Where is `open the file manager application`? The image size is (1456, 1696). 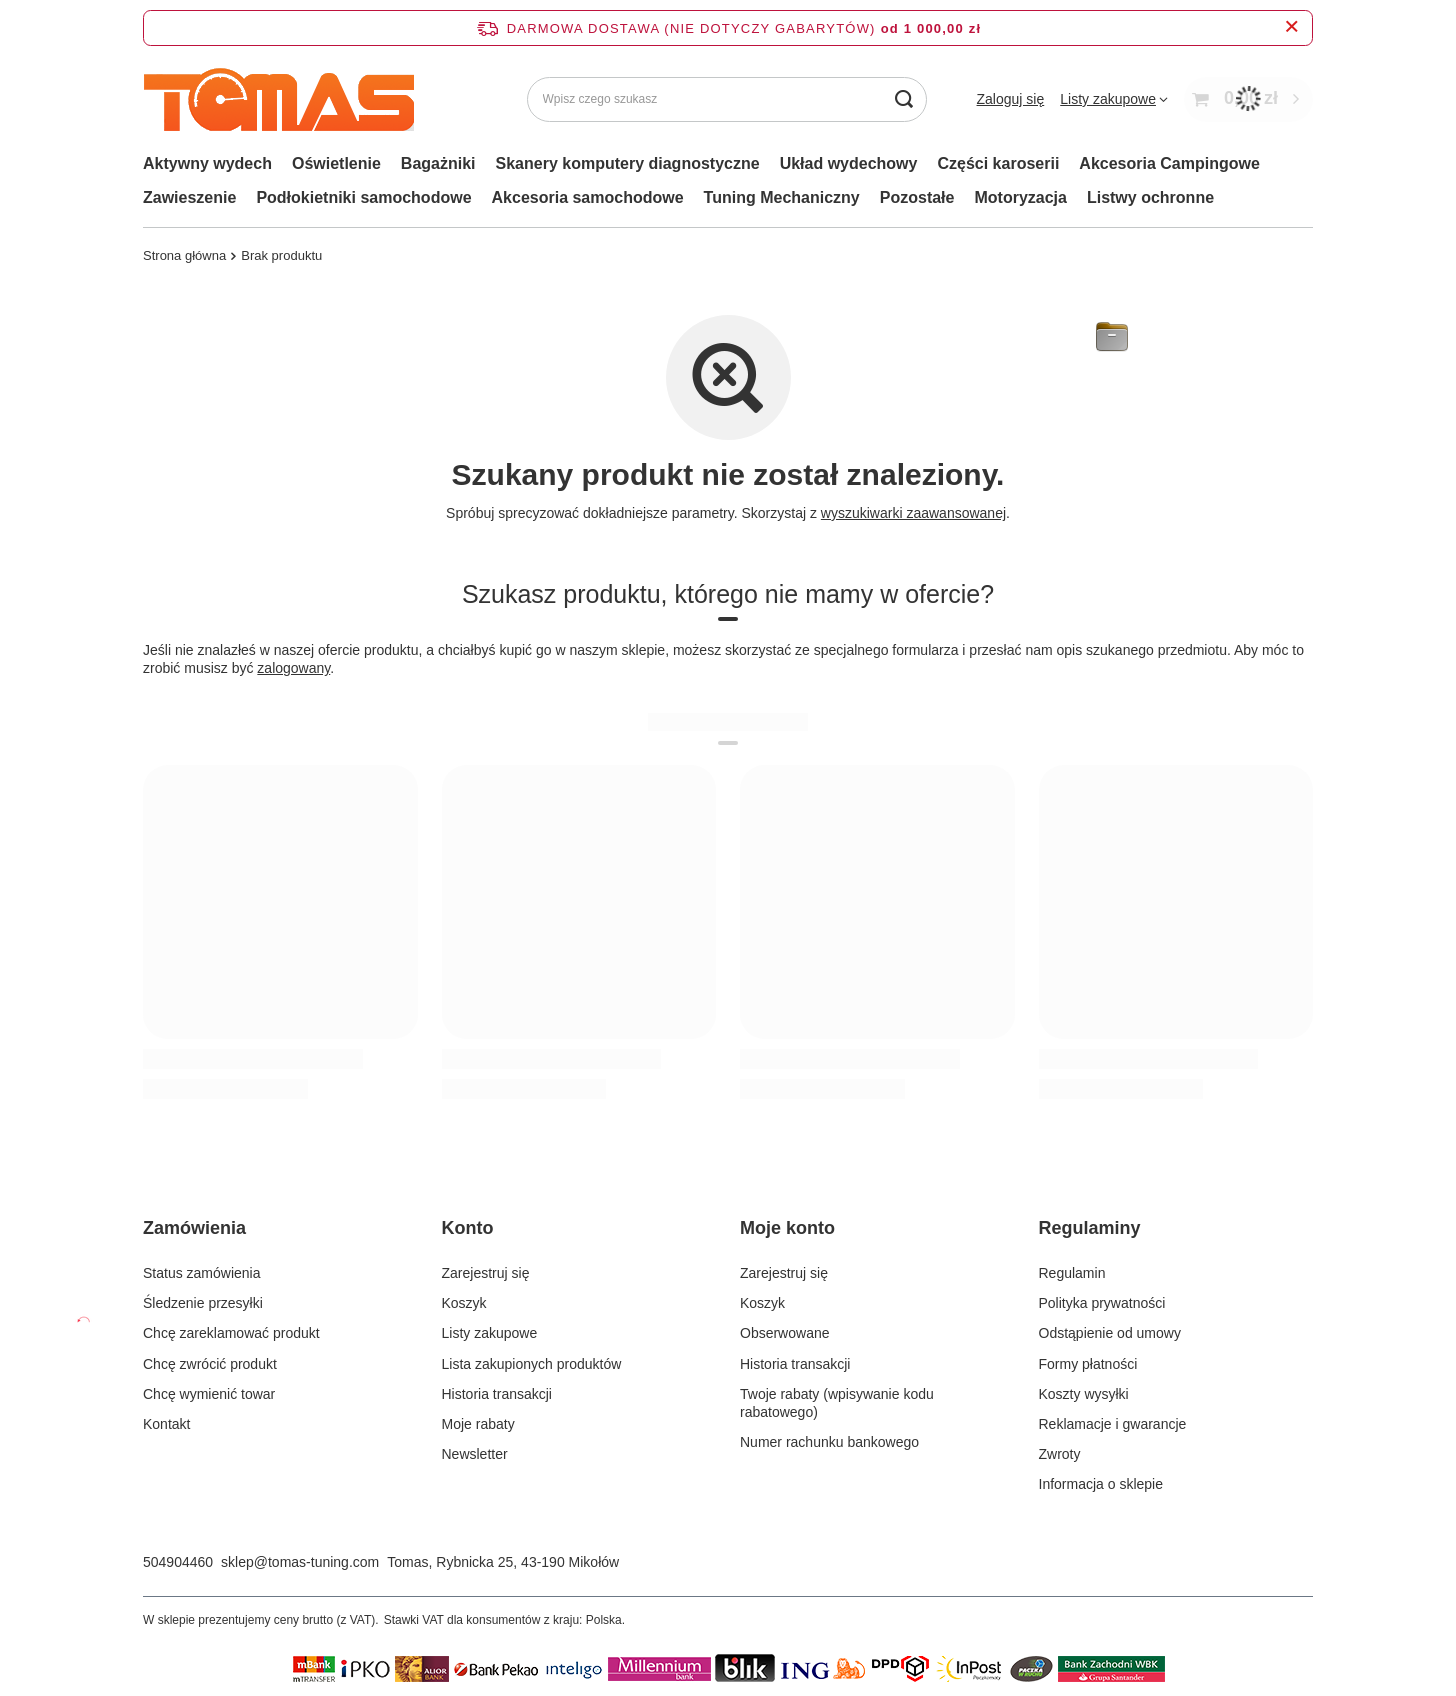 open the file manager application is located at coordinates (1112, 336).